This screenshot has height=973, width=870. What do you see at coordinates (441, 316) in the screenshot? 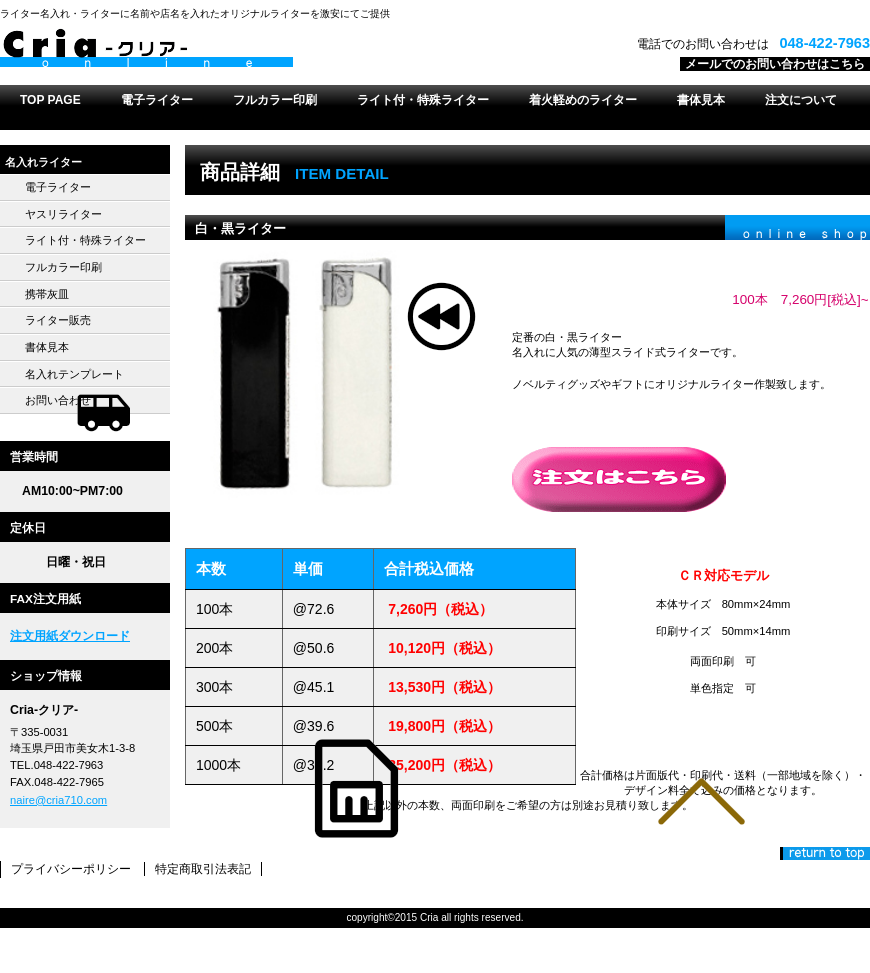
I see `rewind or skip to previous track` at bounding box center [441, 316].